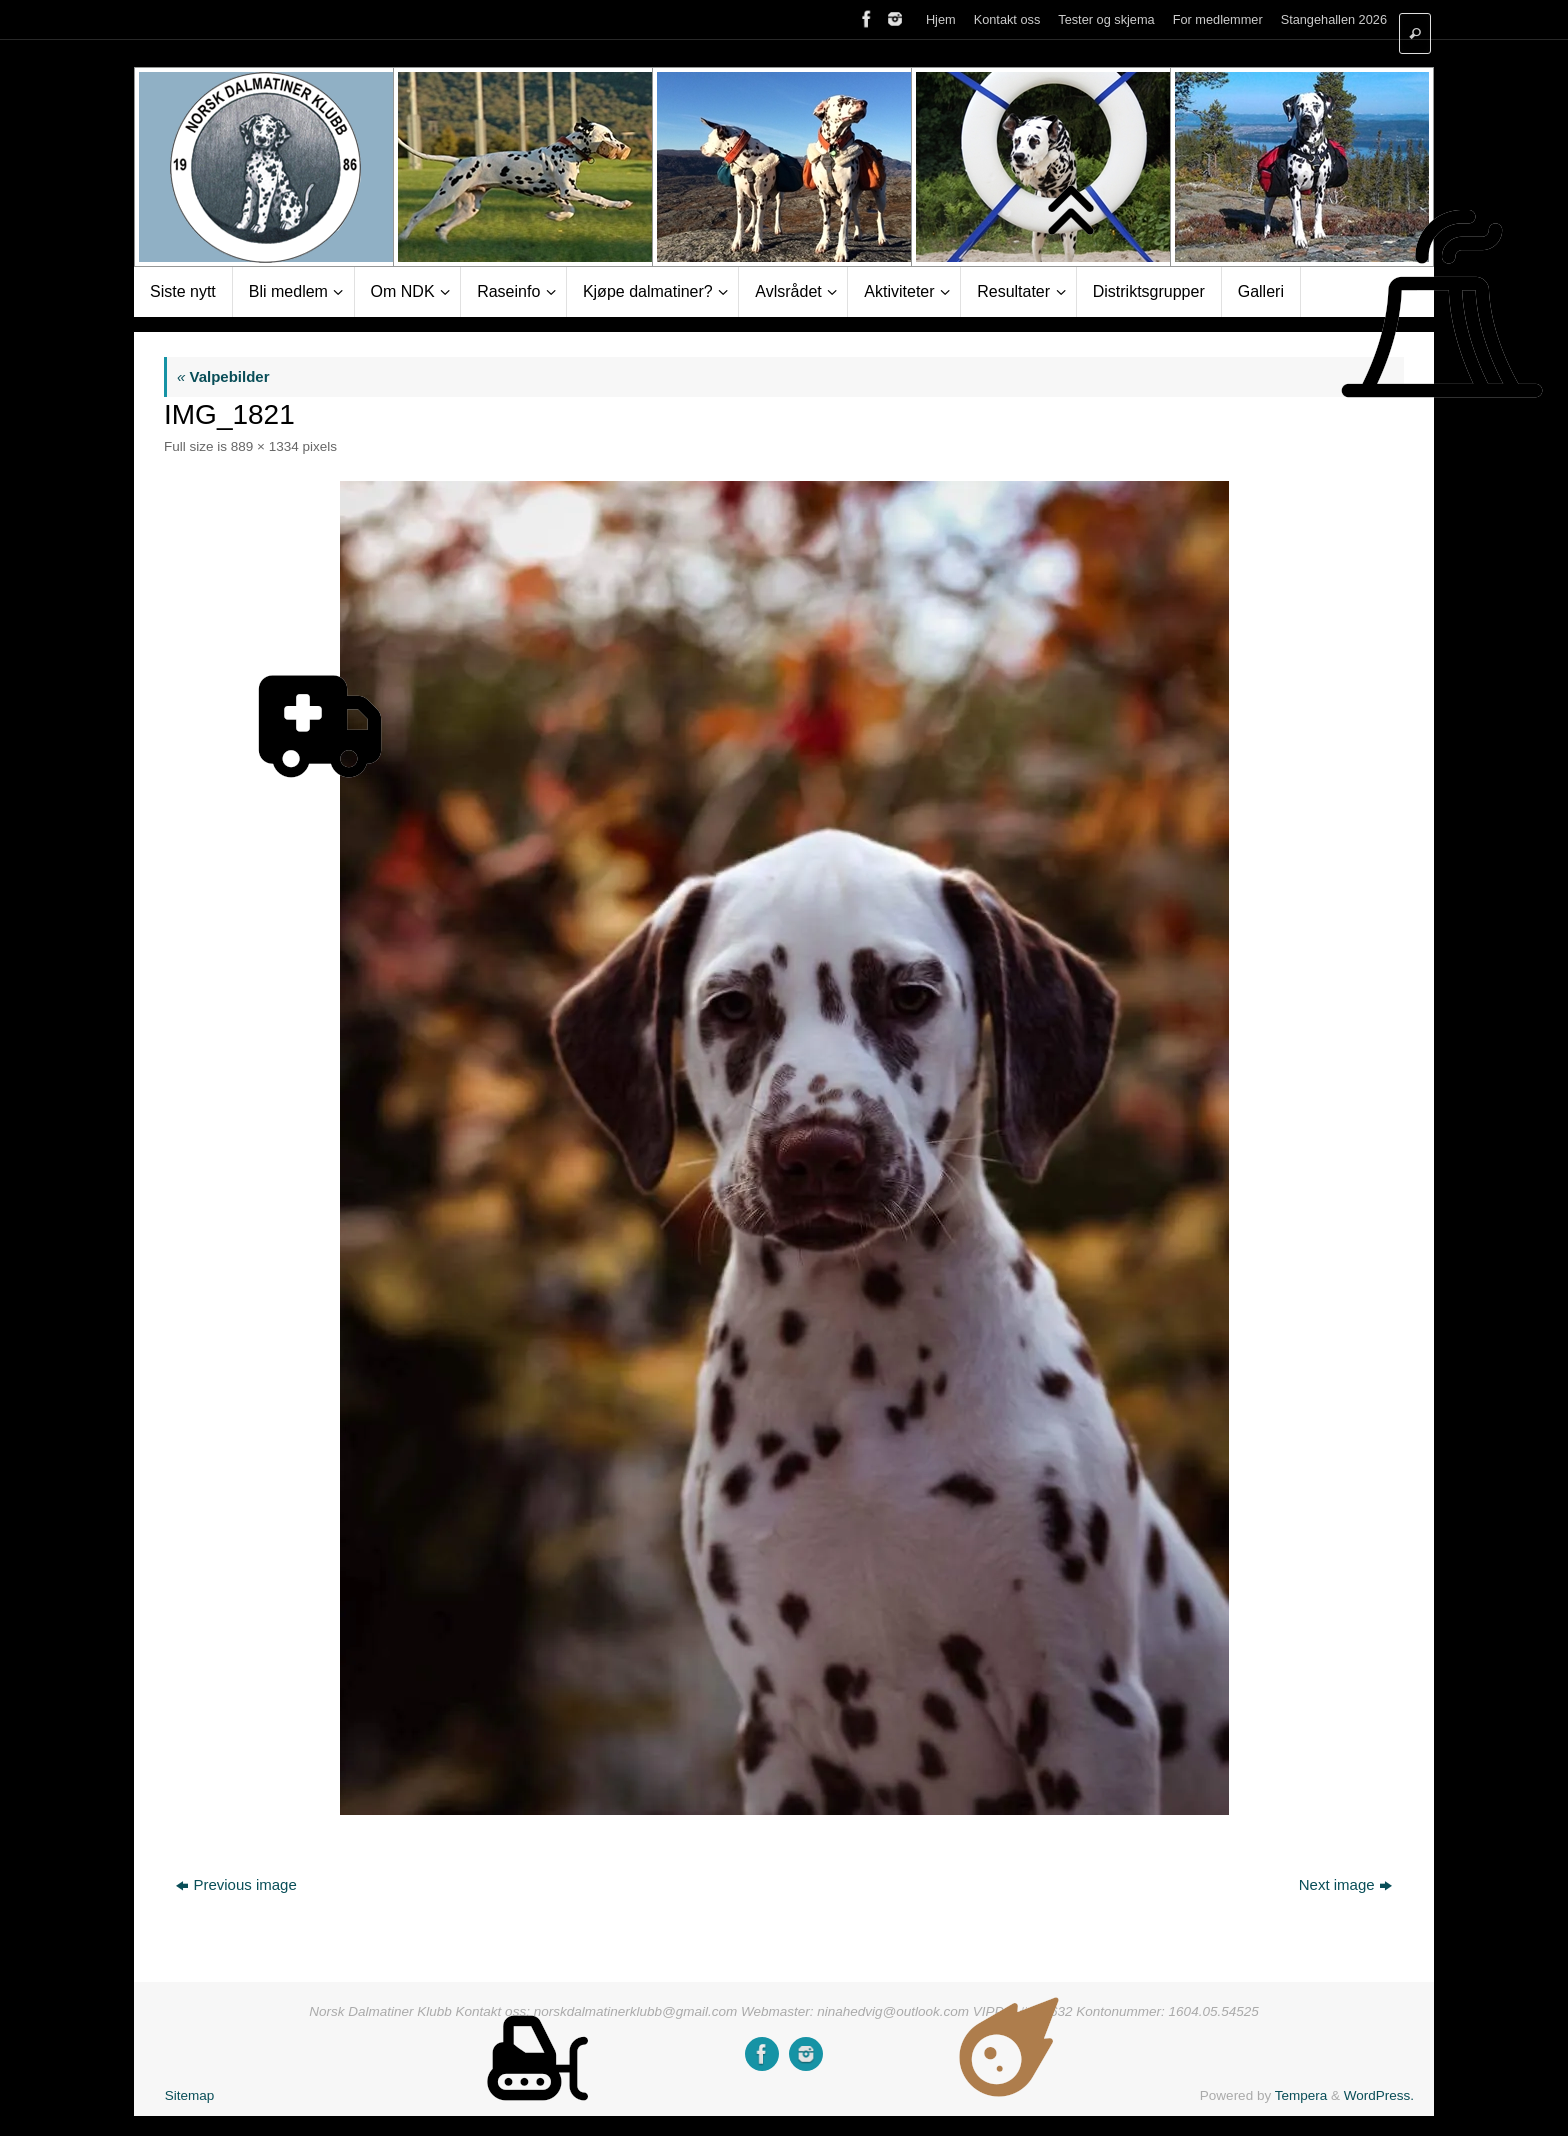 This screenshot has width=1568, height=2136. Describe the element at coordinates (1071, 212) in the screenshot. I see `scroll to top of page` at that location.